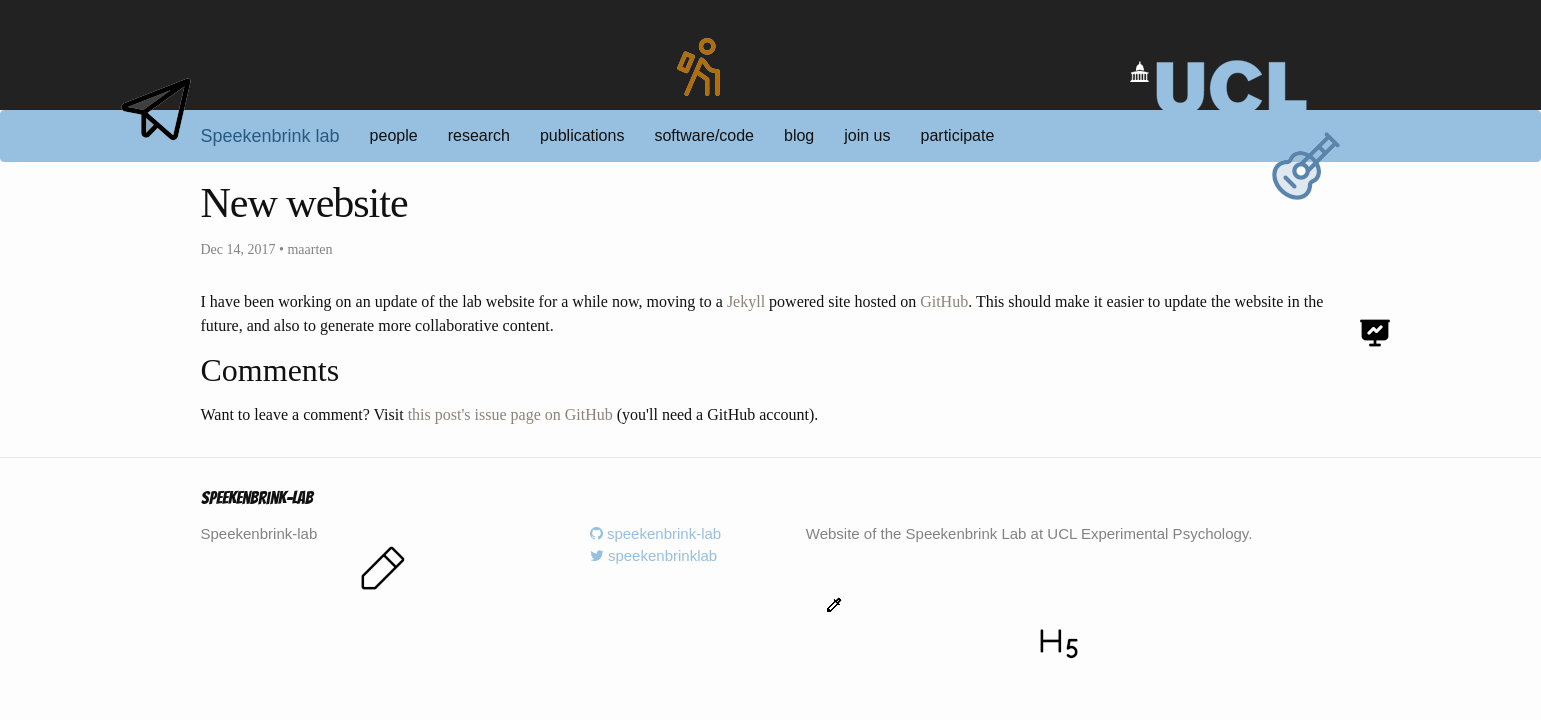 The width and height of the screenshot is (1541, 720). I want to click on access hiking or trail activities, so click(701, 67).